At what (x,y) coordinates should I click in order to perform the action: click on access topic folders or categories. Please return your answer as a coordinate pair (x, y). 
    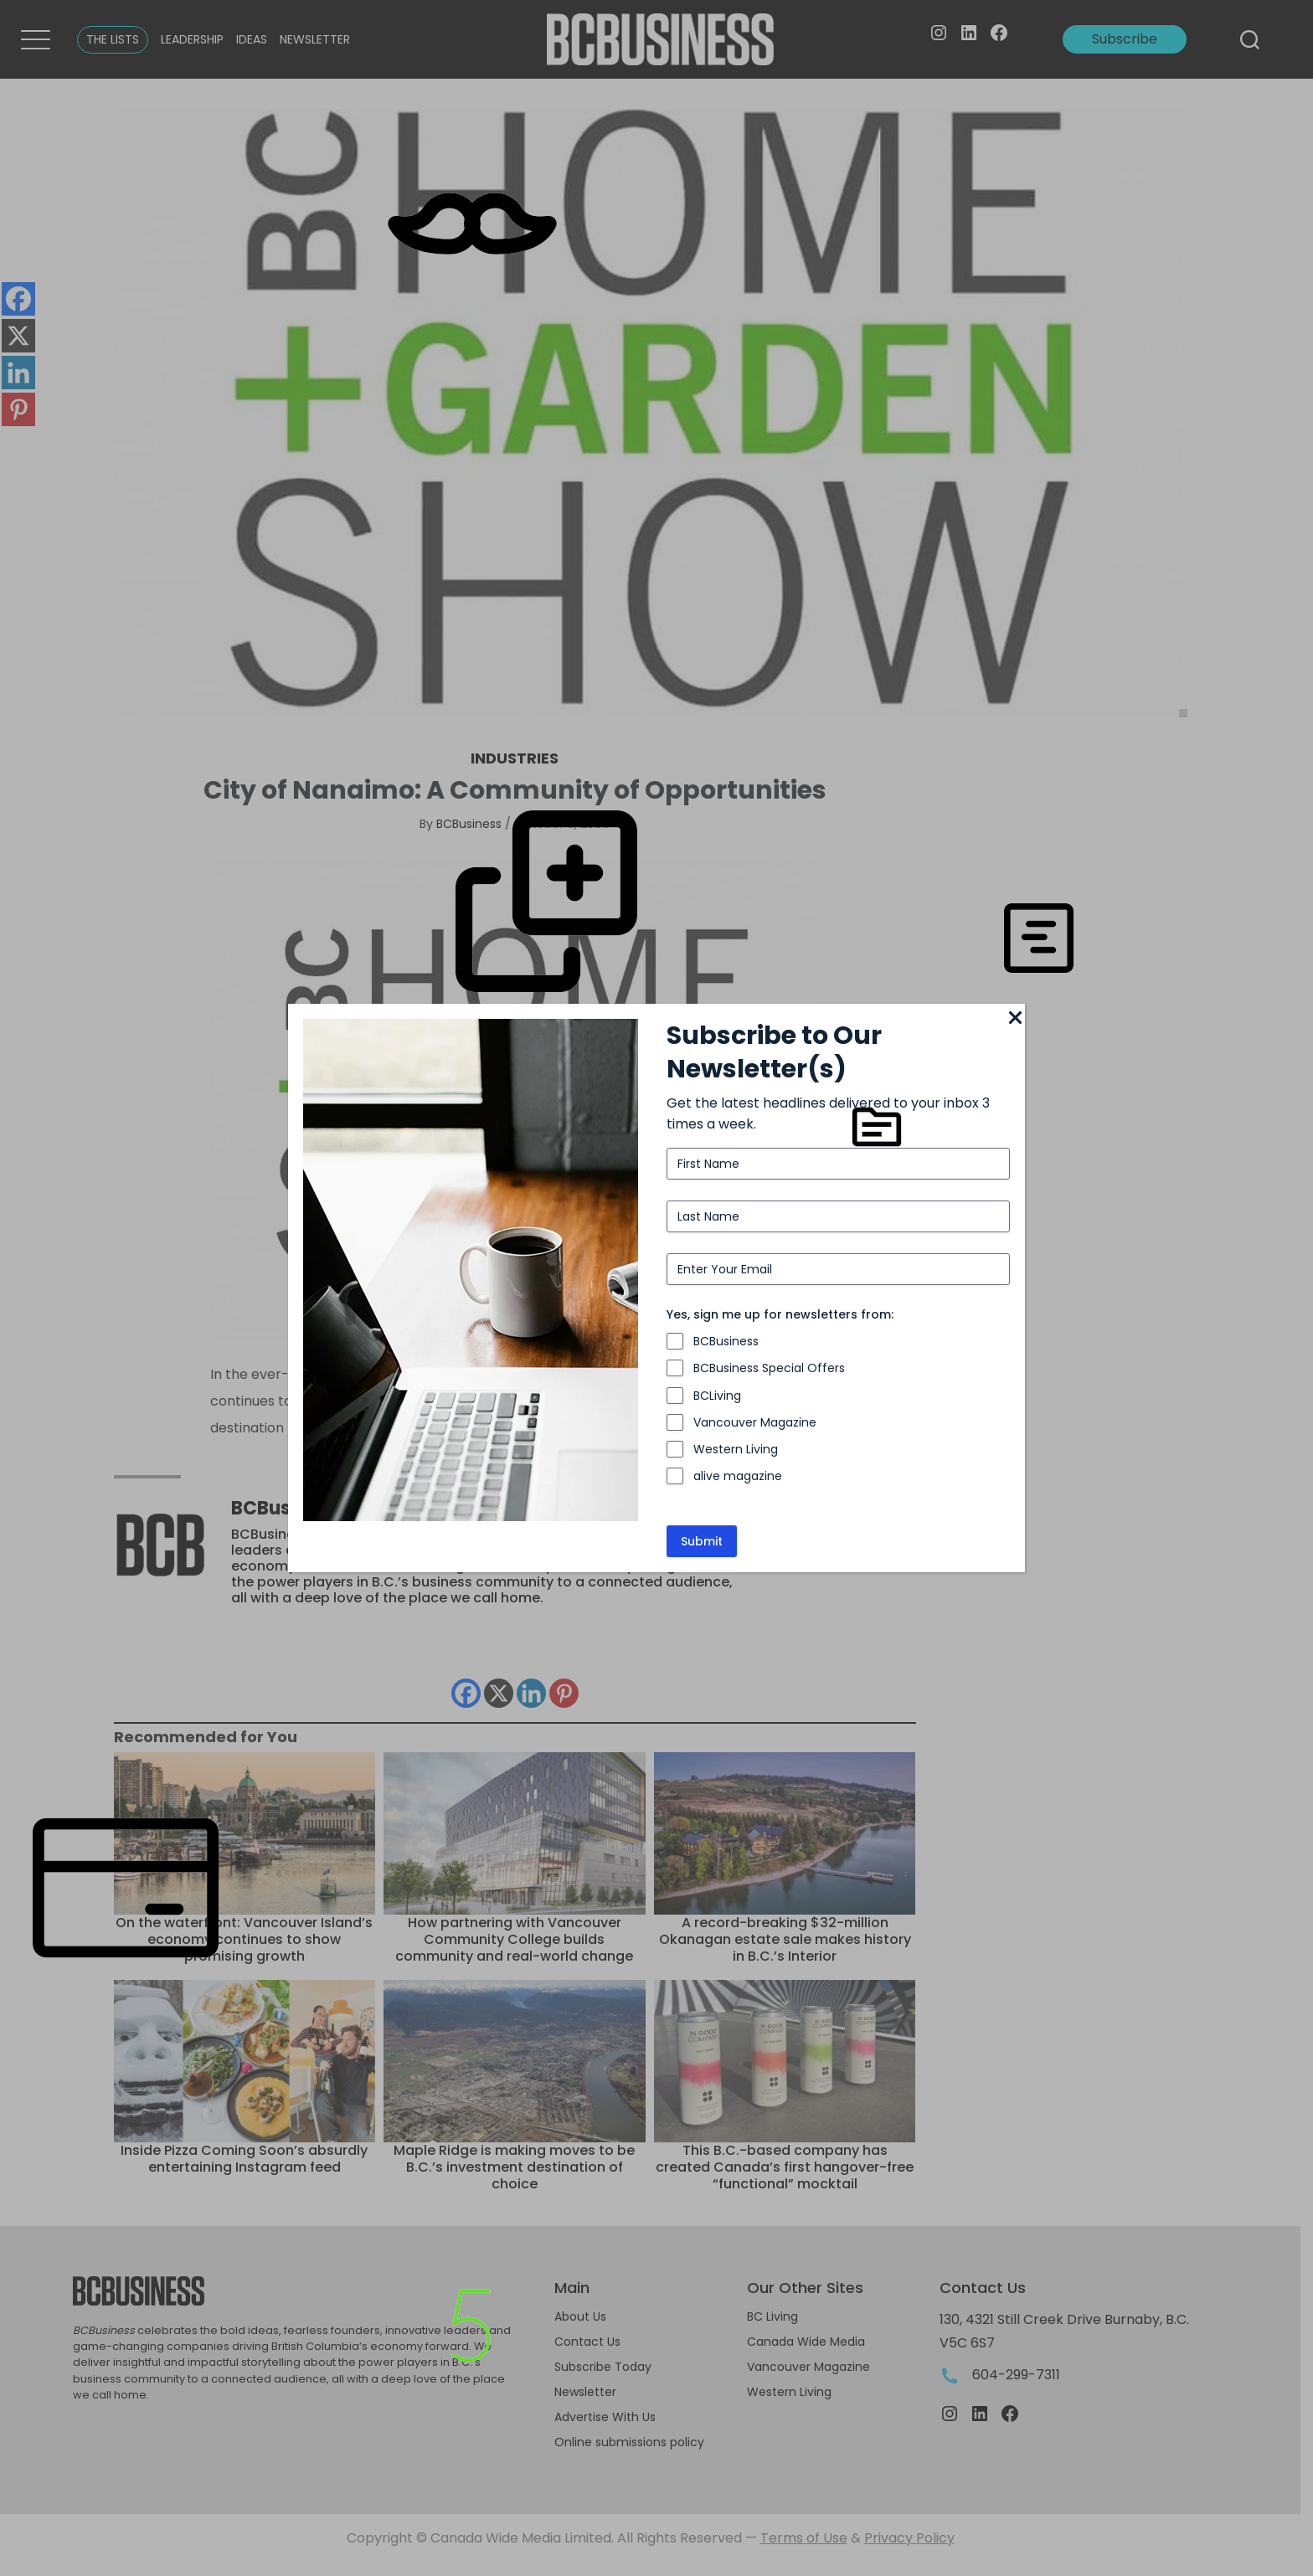
    Looking at the image, I should click on (877, 1127).